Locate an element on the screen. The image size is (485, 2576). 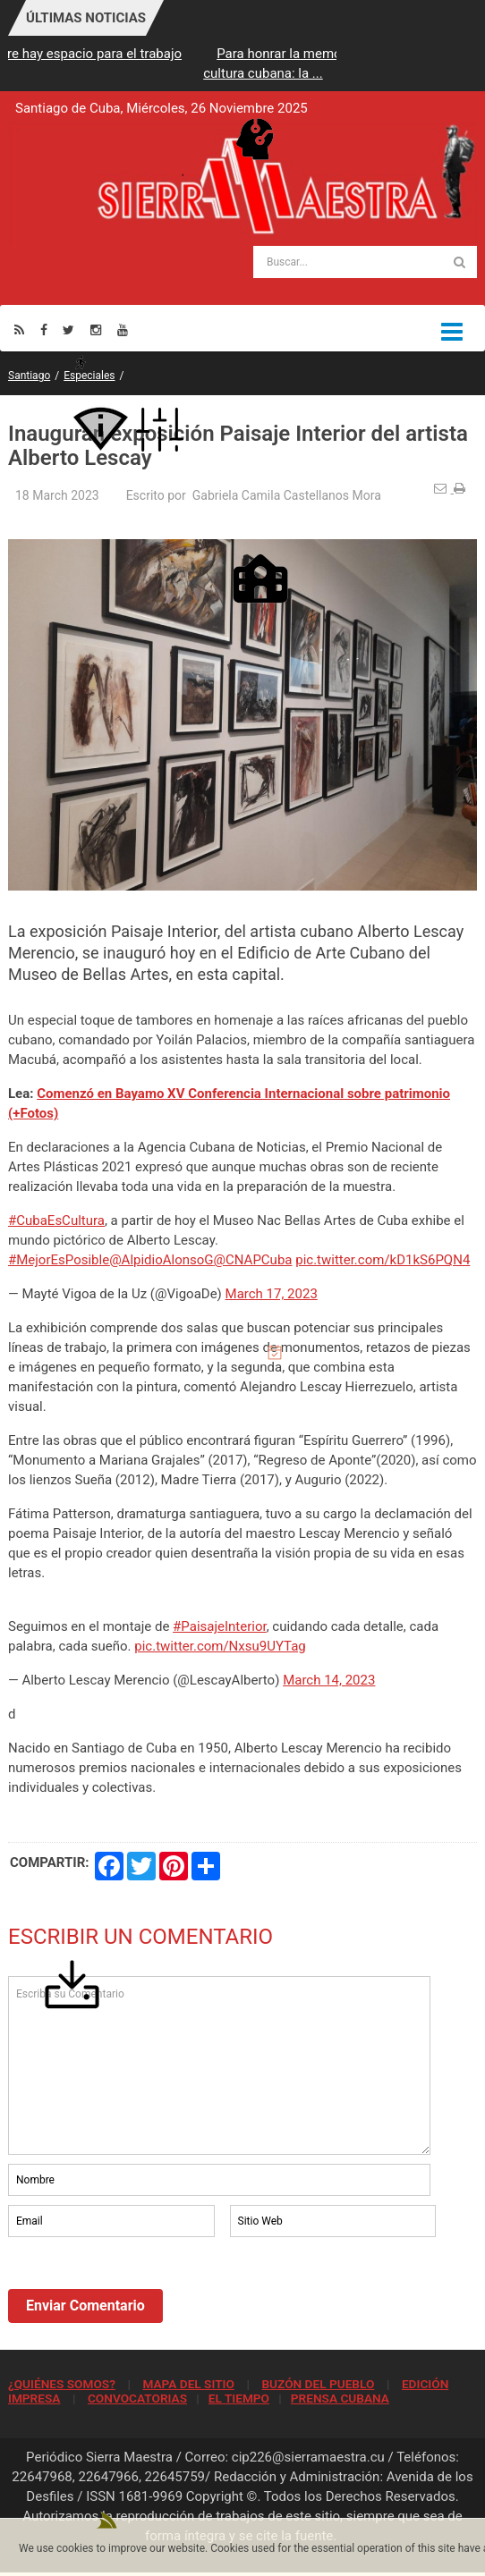
confirm or complete a scheduled event is located at coordinates (275, 1353).